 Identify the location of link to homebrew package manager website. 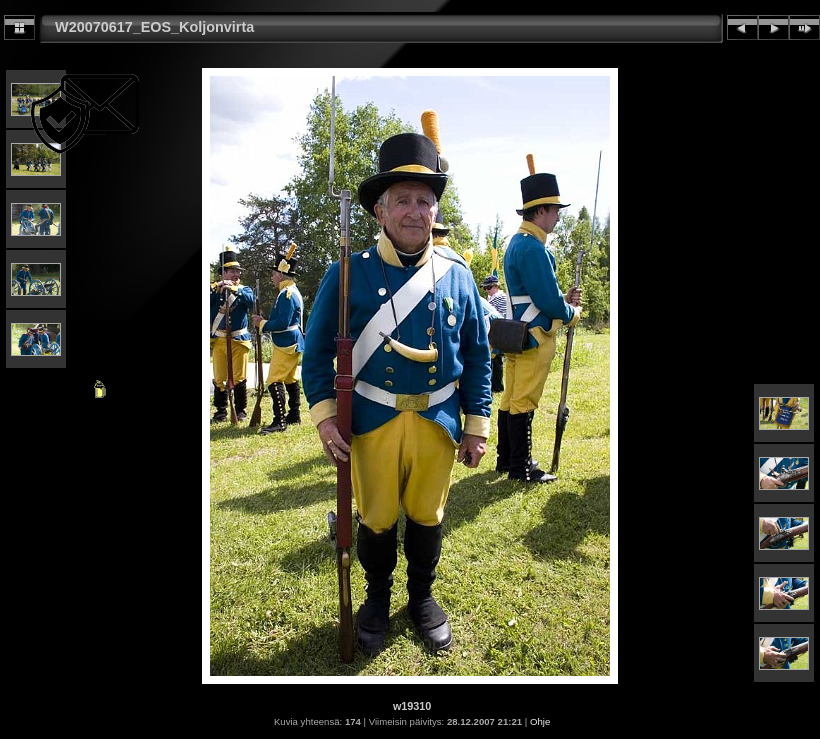
(100, 389).